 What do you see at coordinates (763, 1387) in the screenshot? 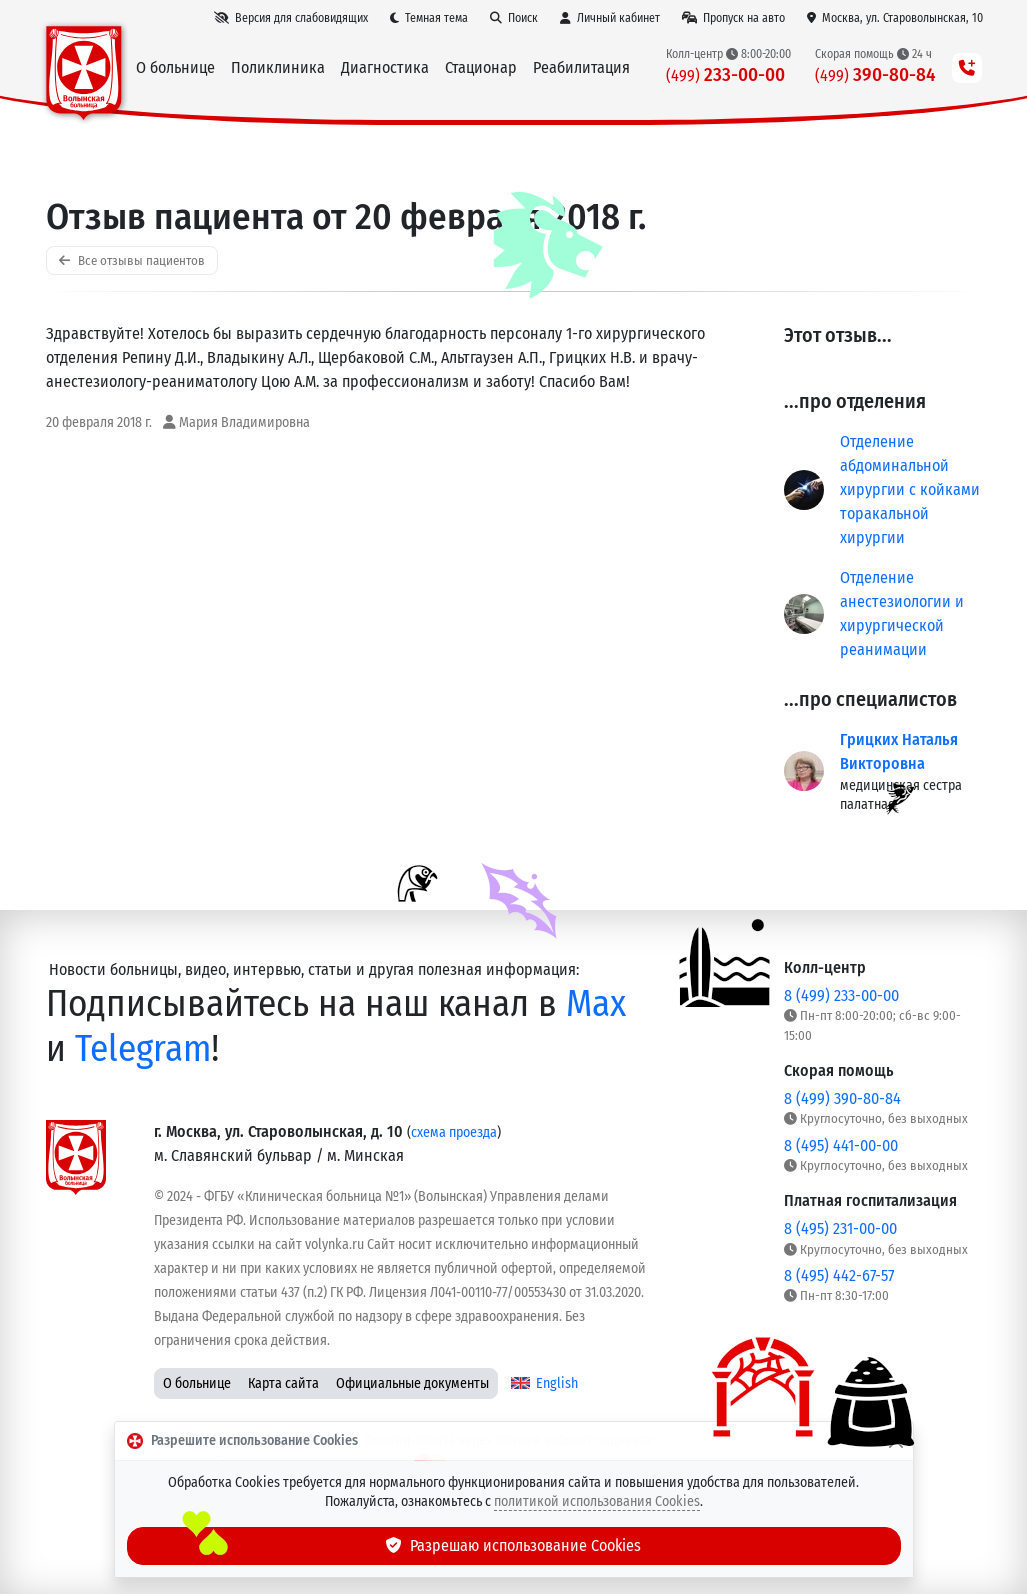
I see `enter a dungeon or underground area` at bounding box center [763, 1387].